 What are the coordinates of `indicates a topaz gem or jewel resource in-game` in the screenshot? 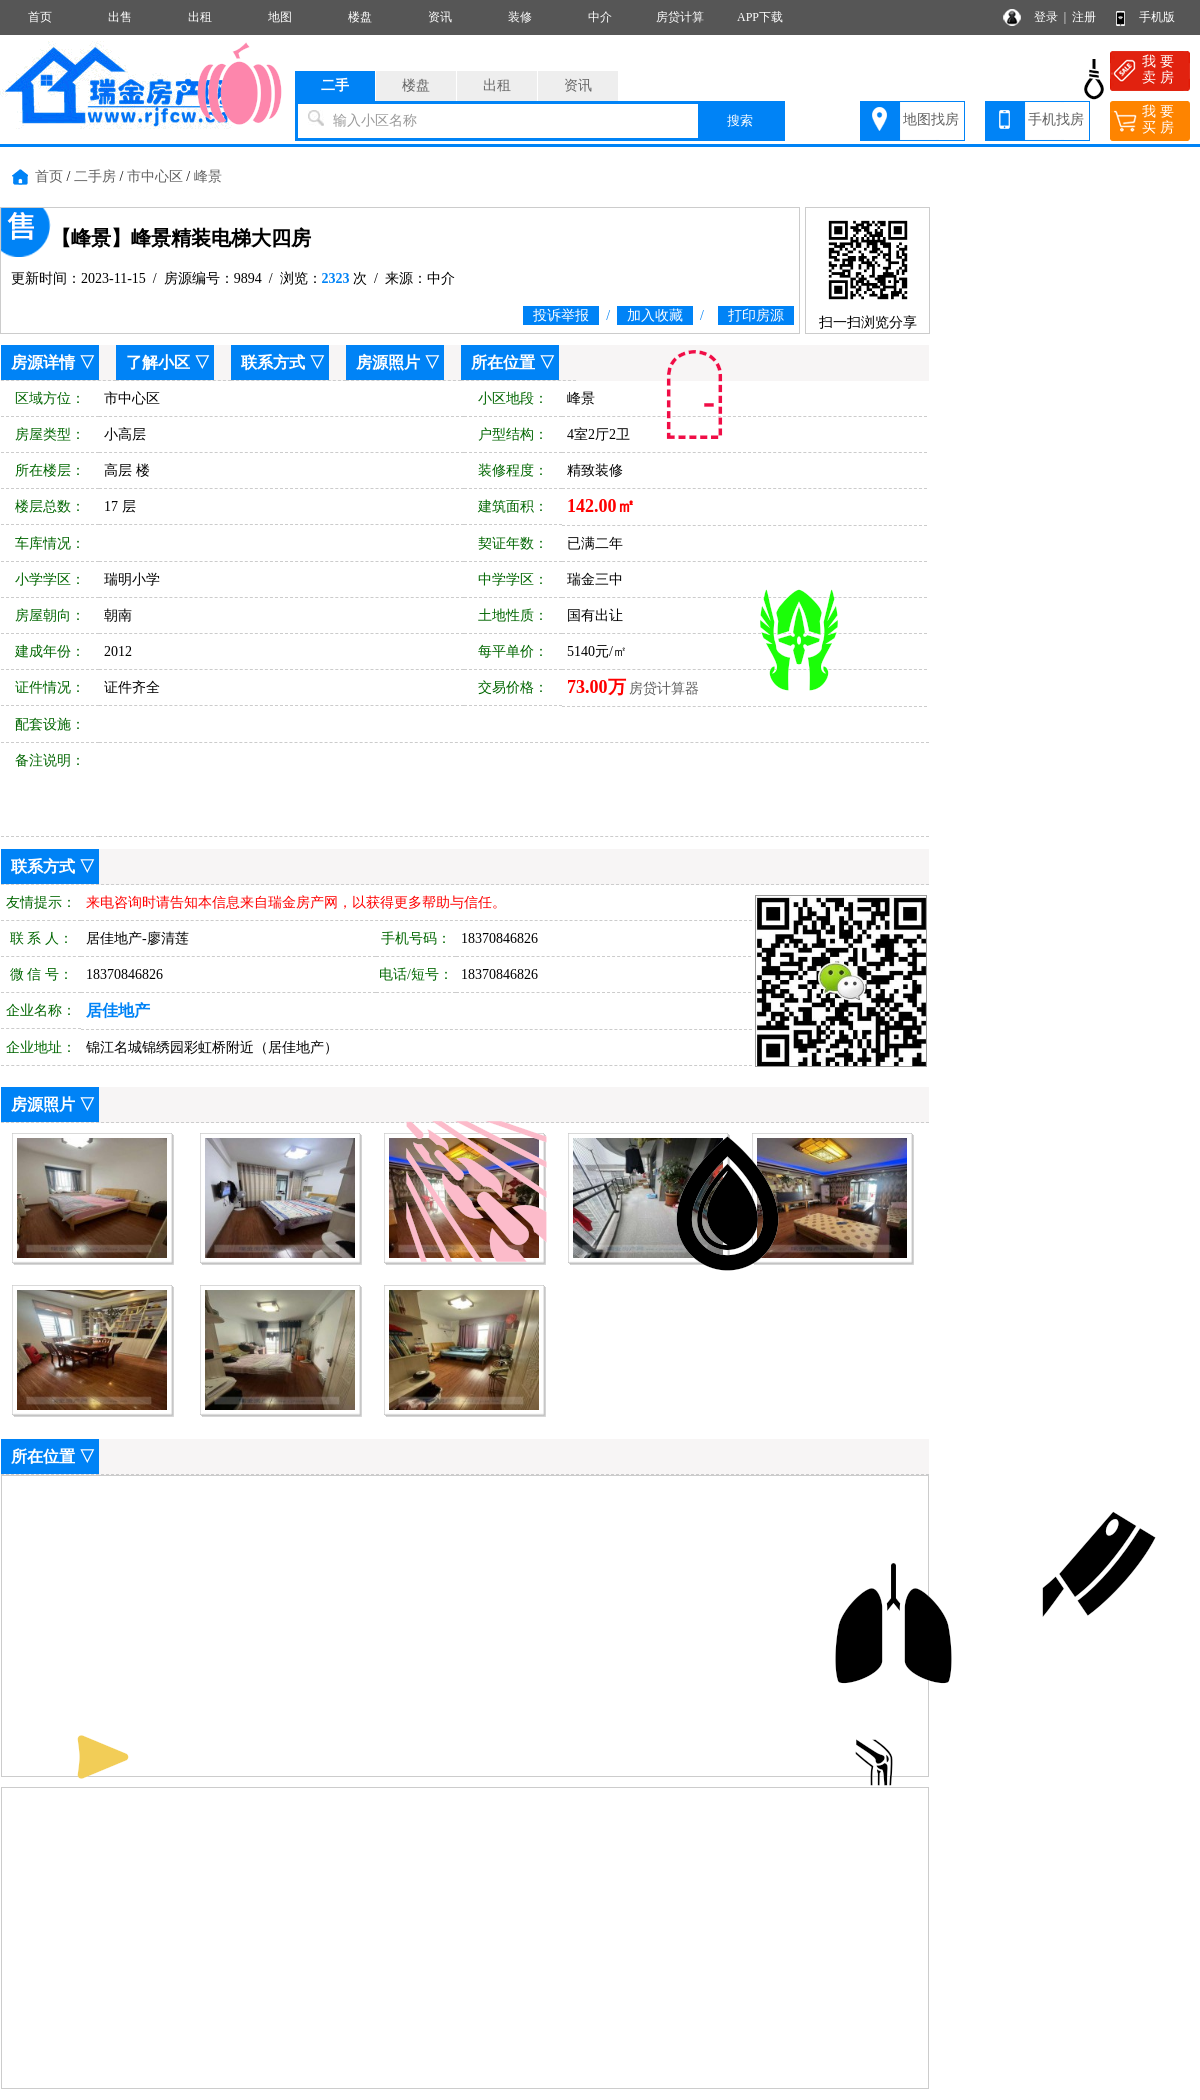 It's located at (727, 1203).